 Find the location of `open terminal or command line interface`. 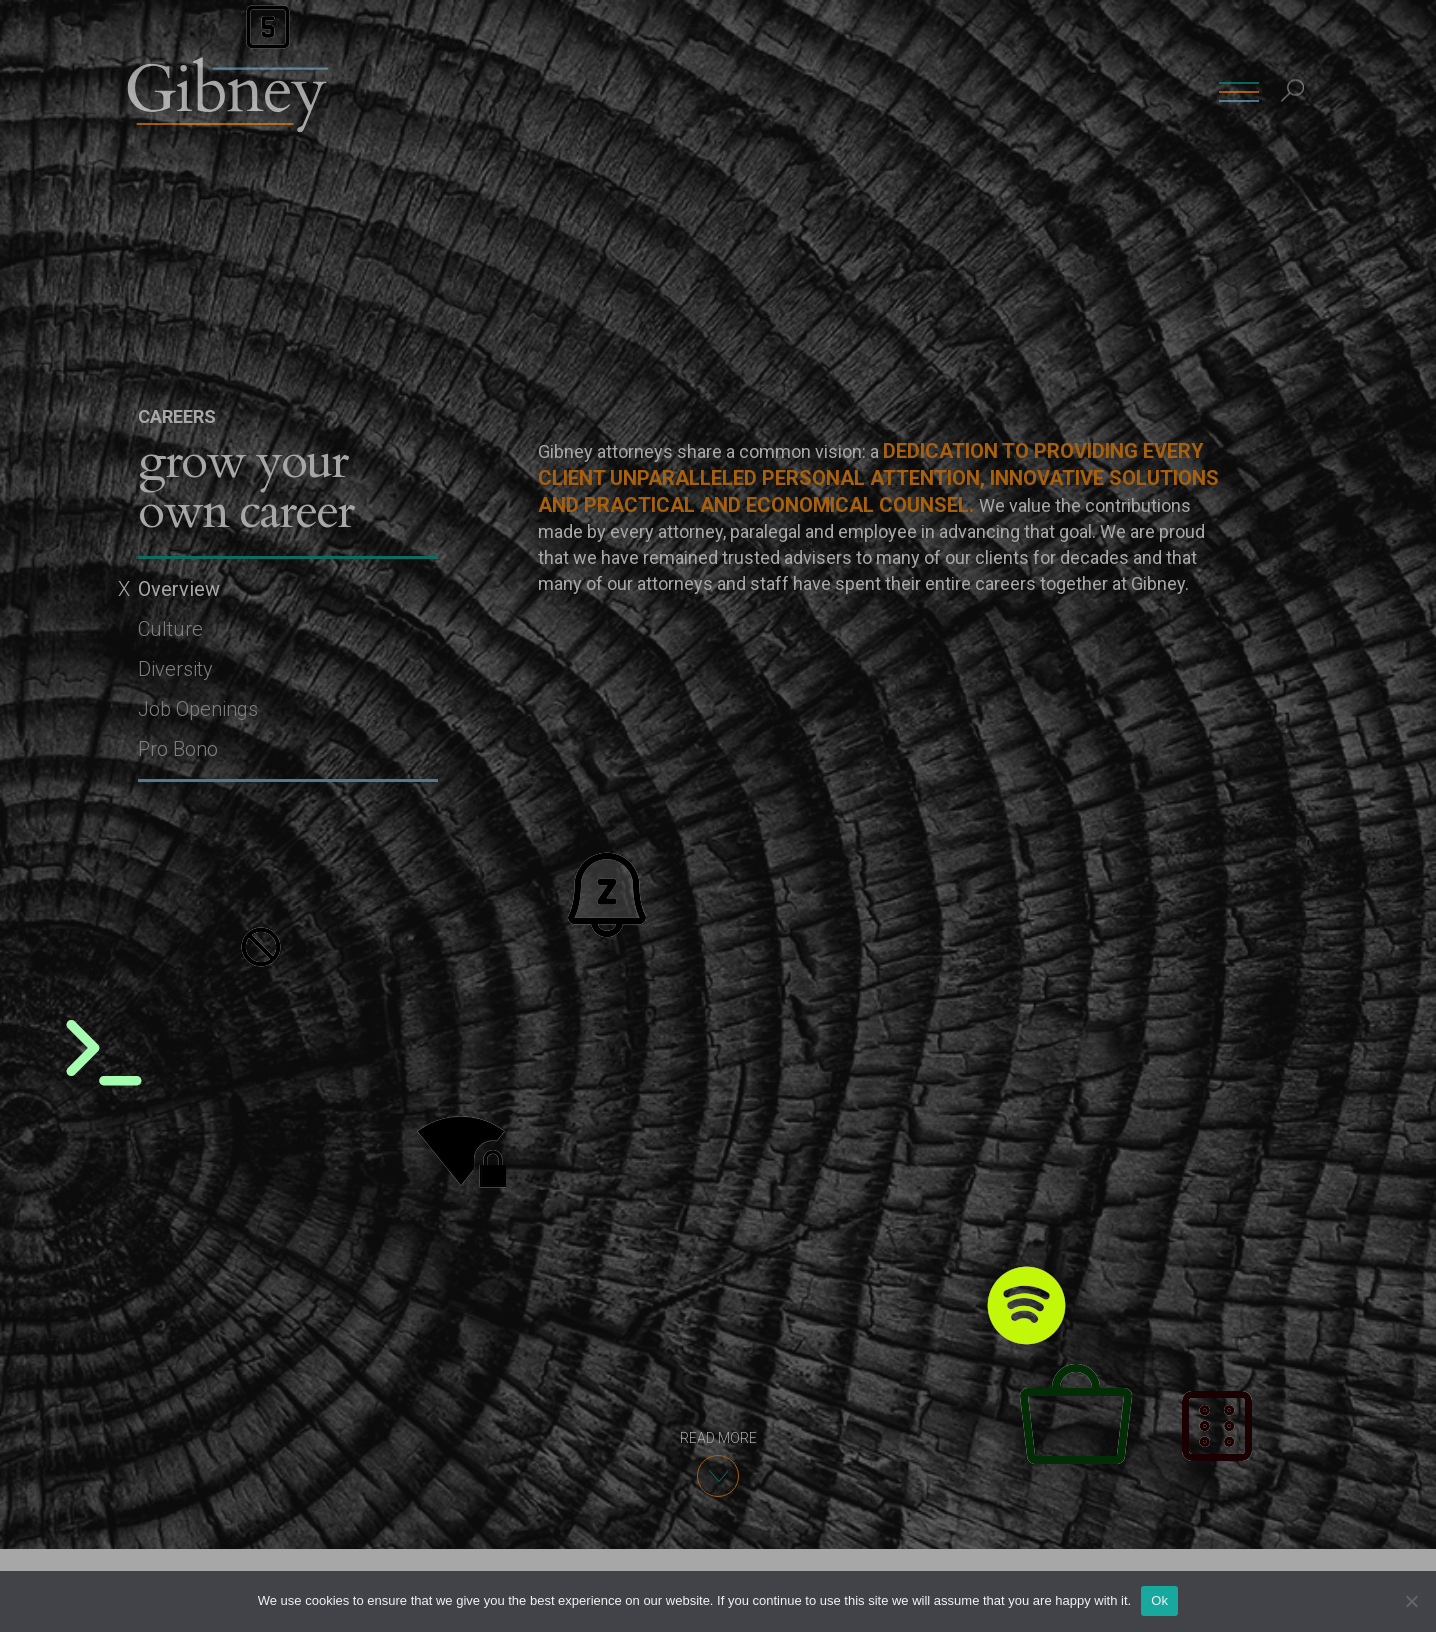

open terminal or command line interface is located at coordinates (104, 1048).